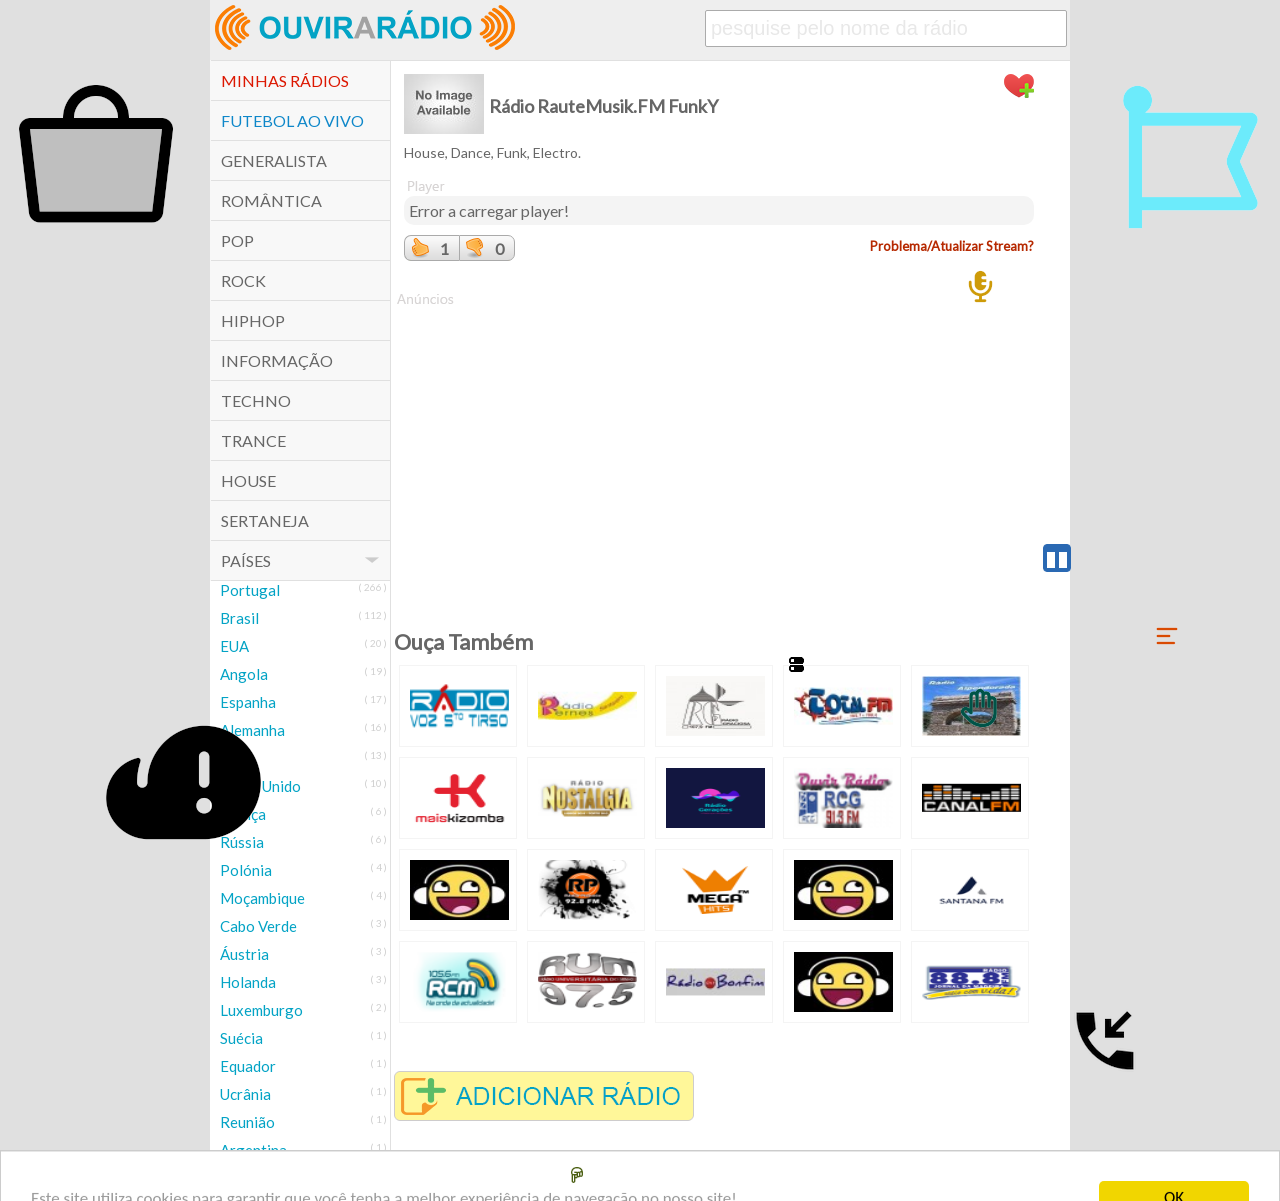 Image resolution: width=1280 pixels, height=1201 pixels. Describe the element at coordinates (183, 782) in the screenshot. I see `cloud storage warning or issue detected` at that location.